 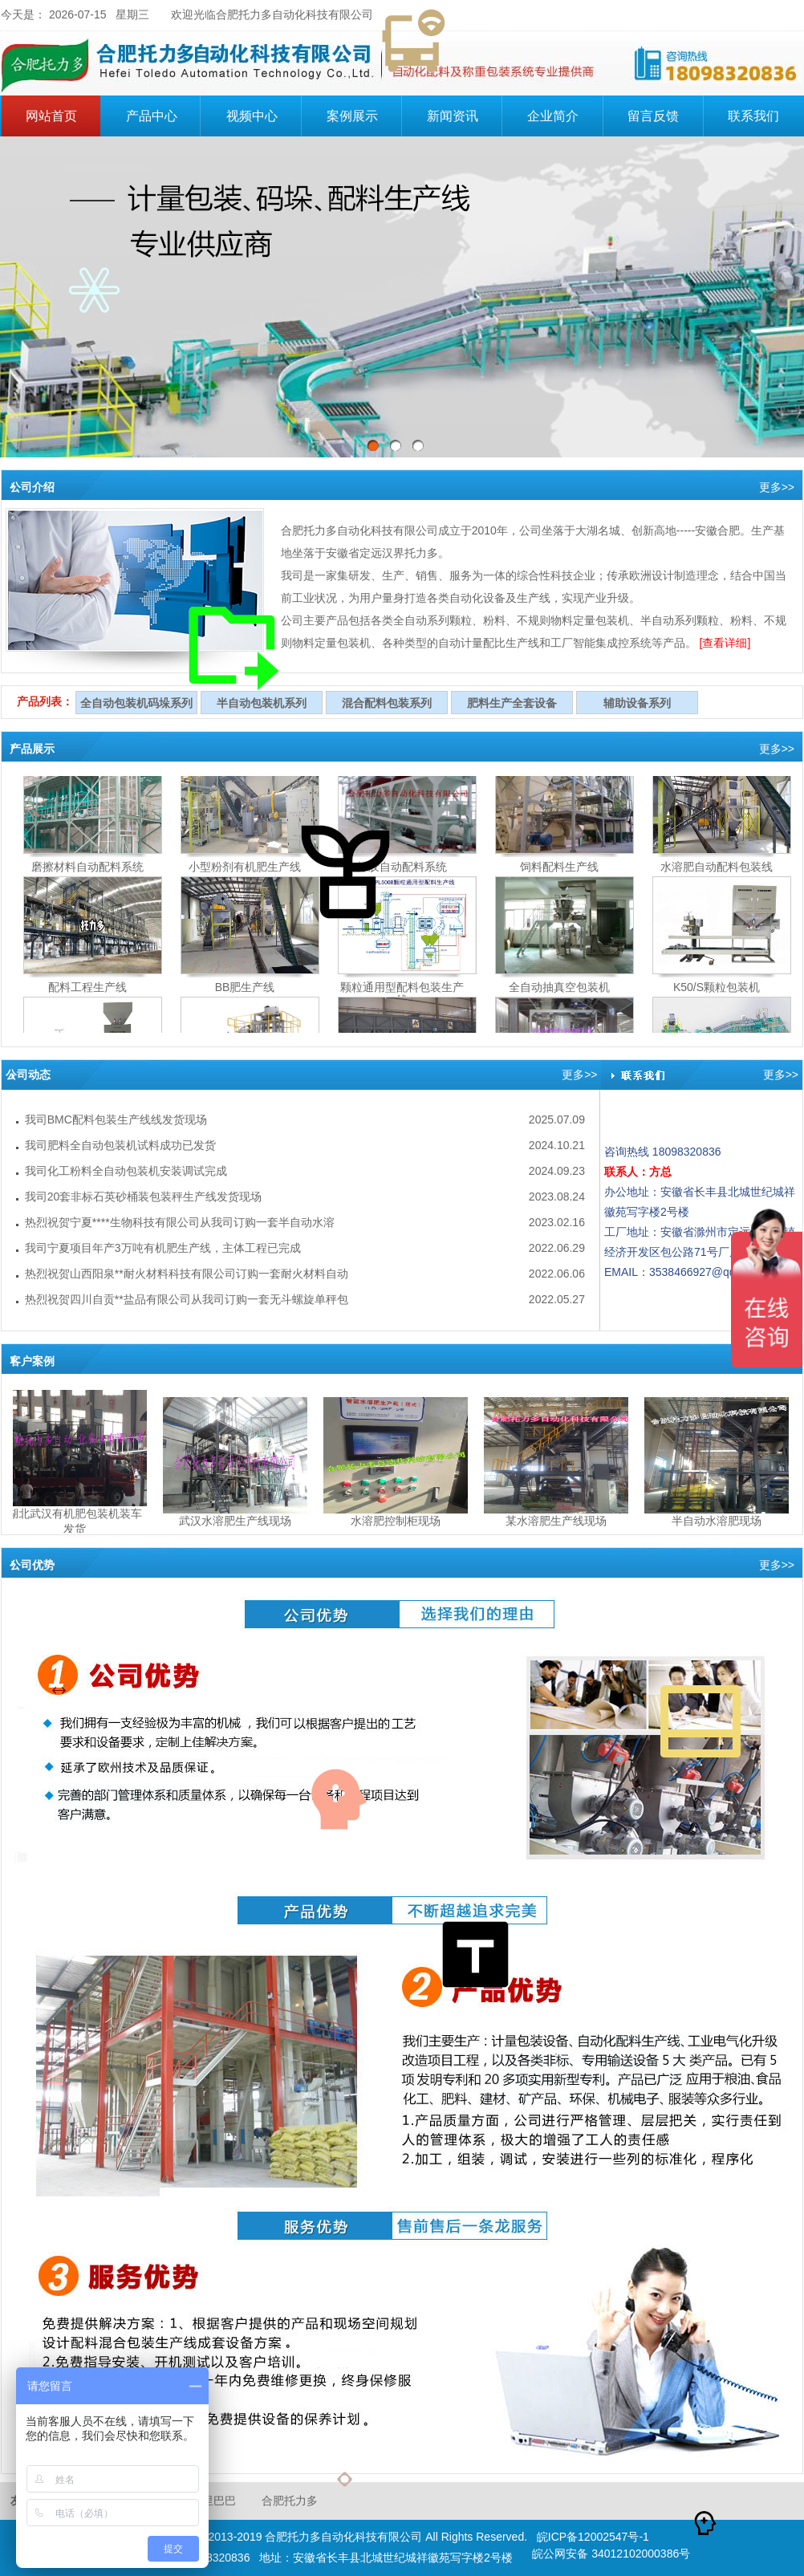 What do you see at coordinates (412, 42) in the screenshot?
I see `indicates bus has wifi available` at bounding box center [412, 42].